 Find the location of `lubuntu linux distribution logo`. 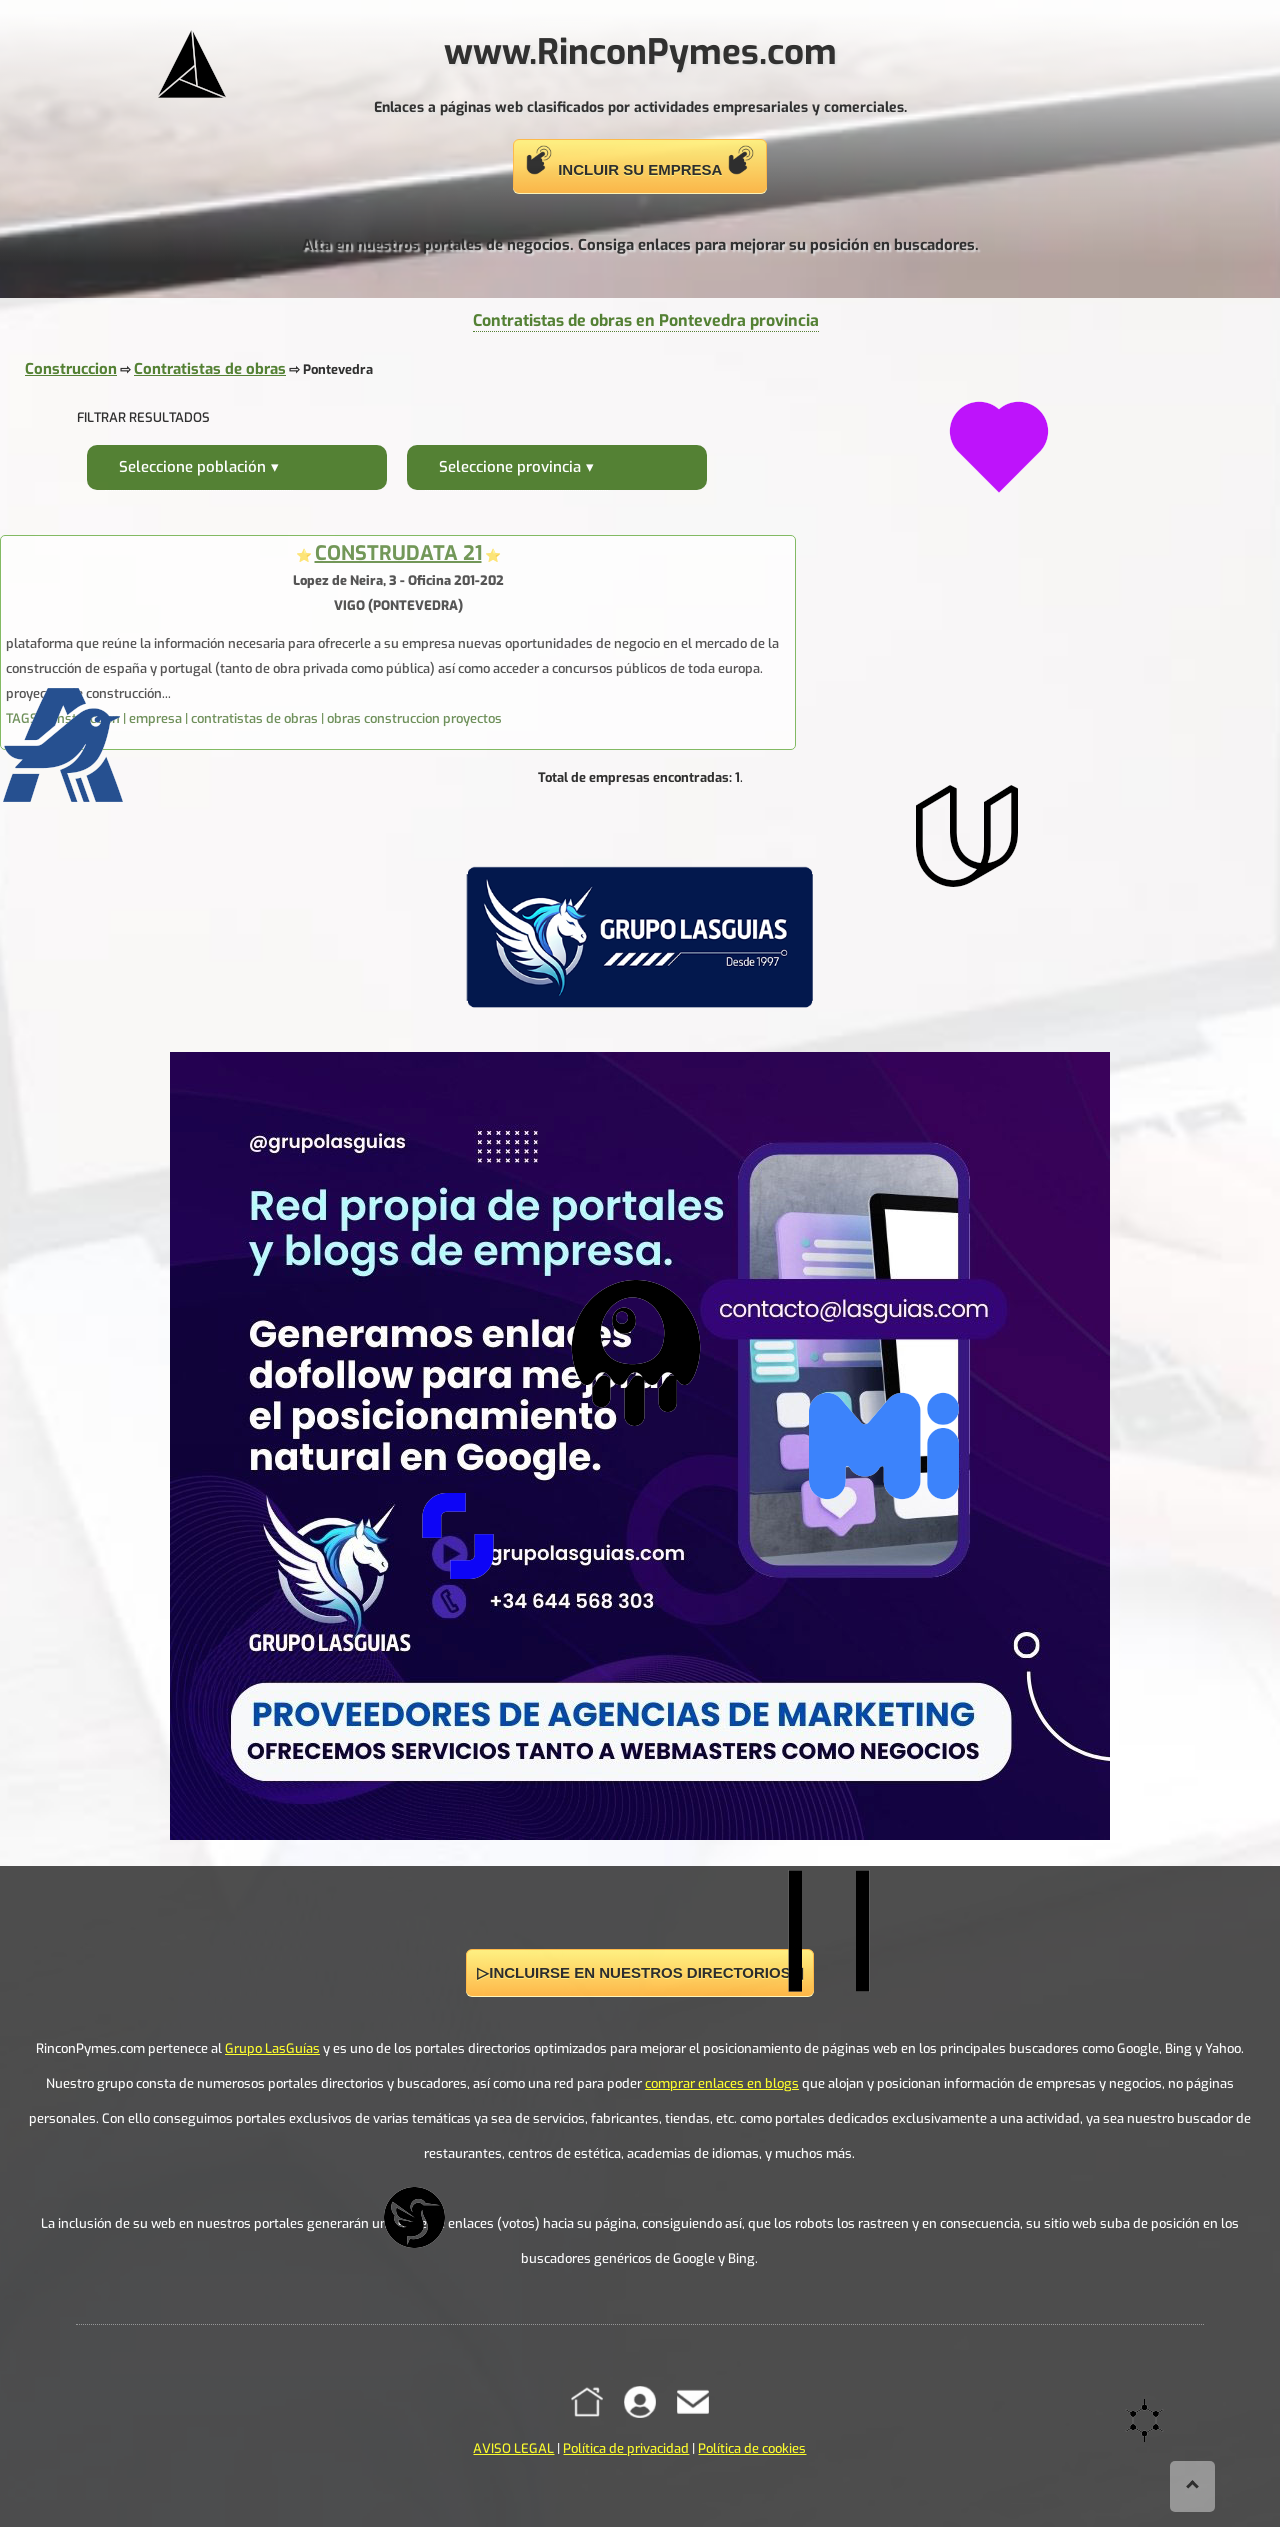

lubuntu linux distribution logo is located at coordinates (414, 2217).